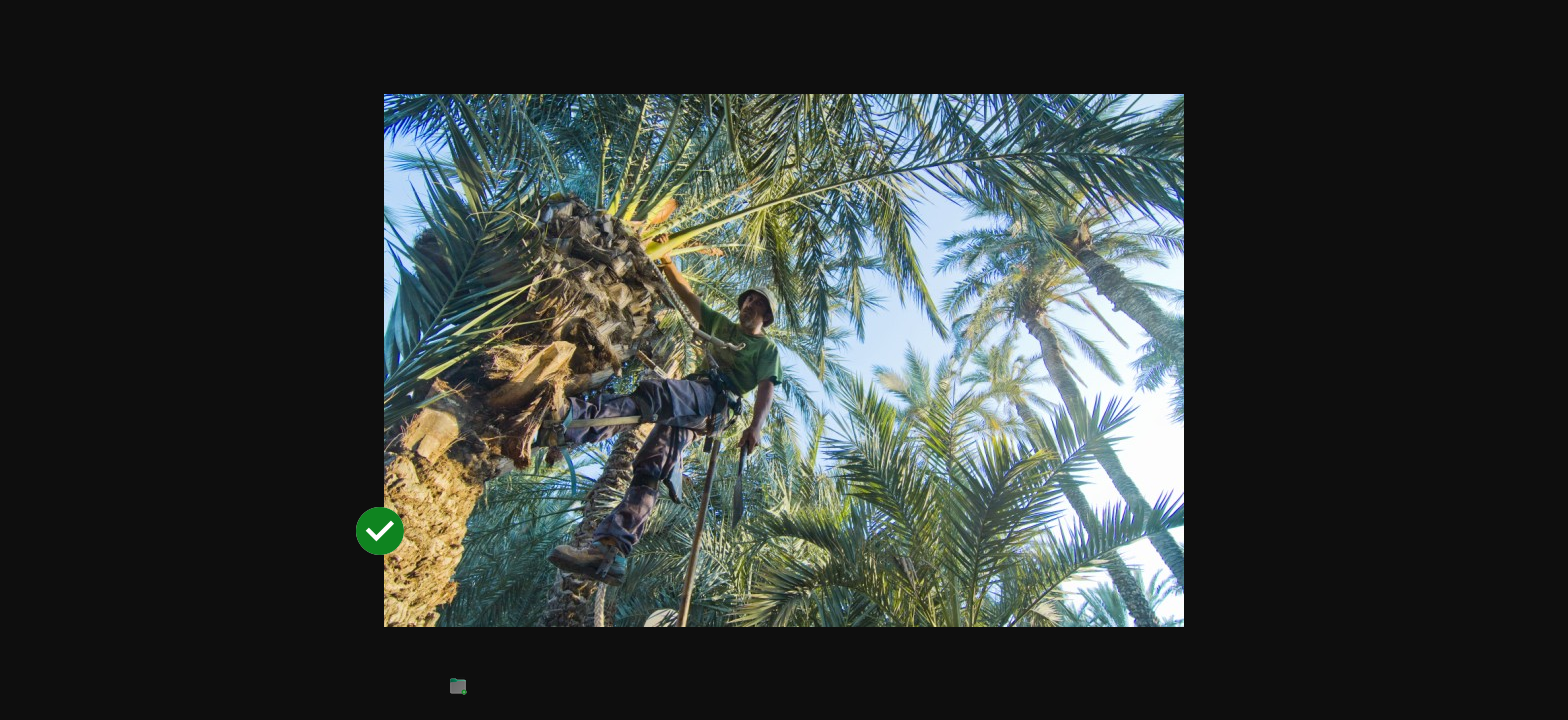 This screenshot has width=1568, height=720. Describe the element at coordinates (458, 686) in the screenshot. I see `create a new folder` at that location.